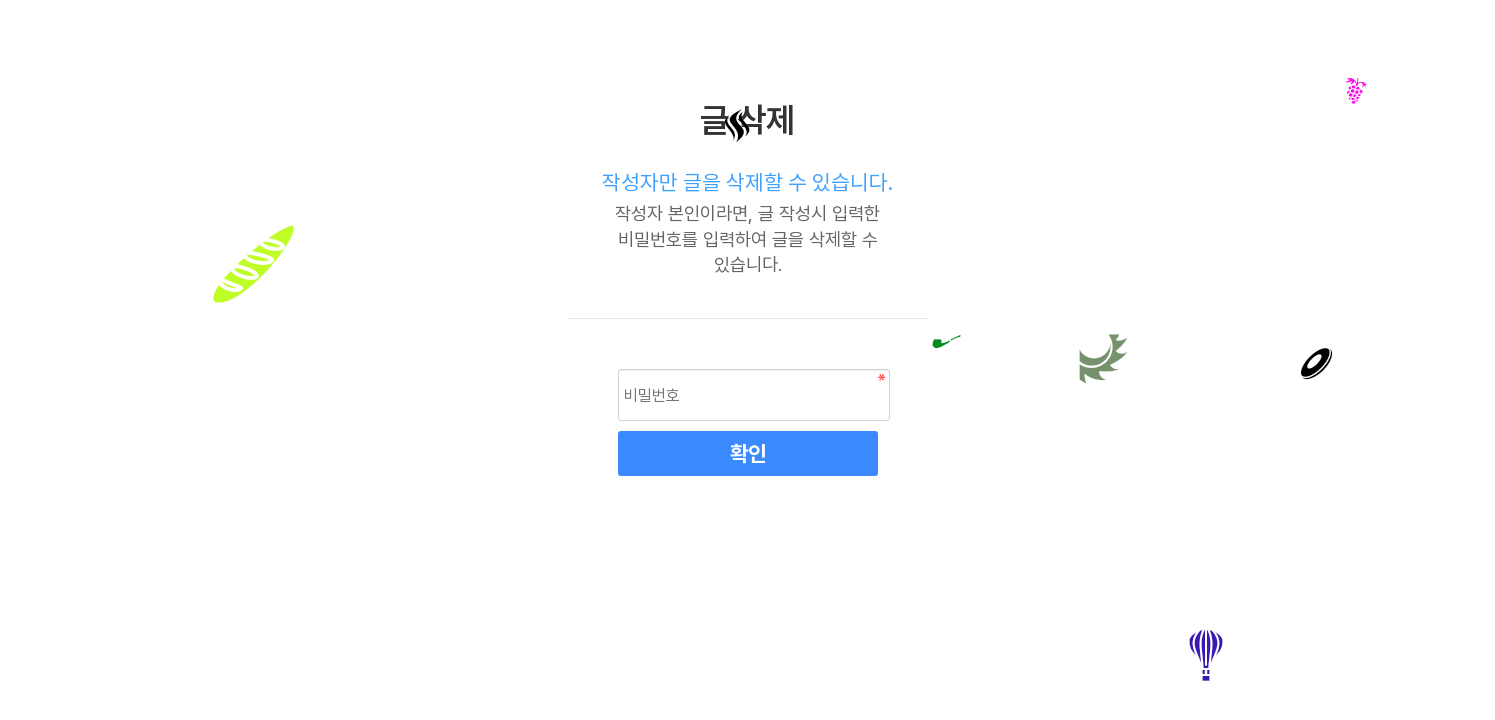  What do you see at coordinates (1206, 655) in the screenshot?
I see `access travel or adventure features` at bounding box center [1206, 655].